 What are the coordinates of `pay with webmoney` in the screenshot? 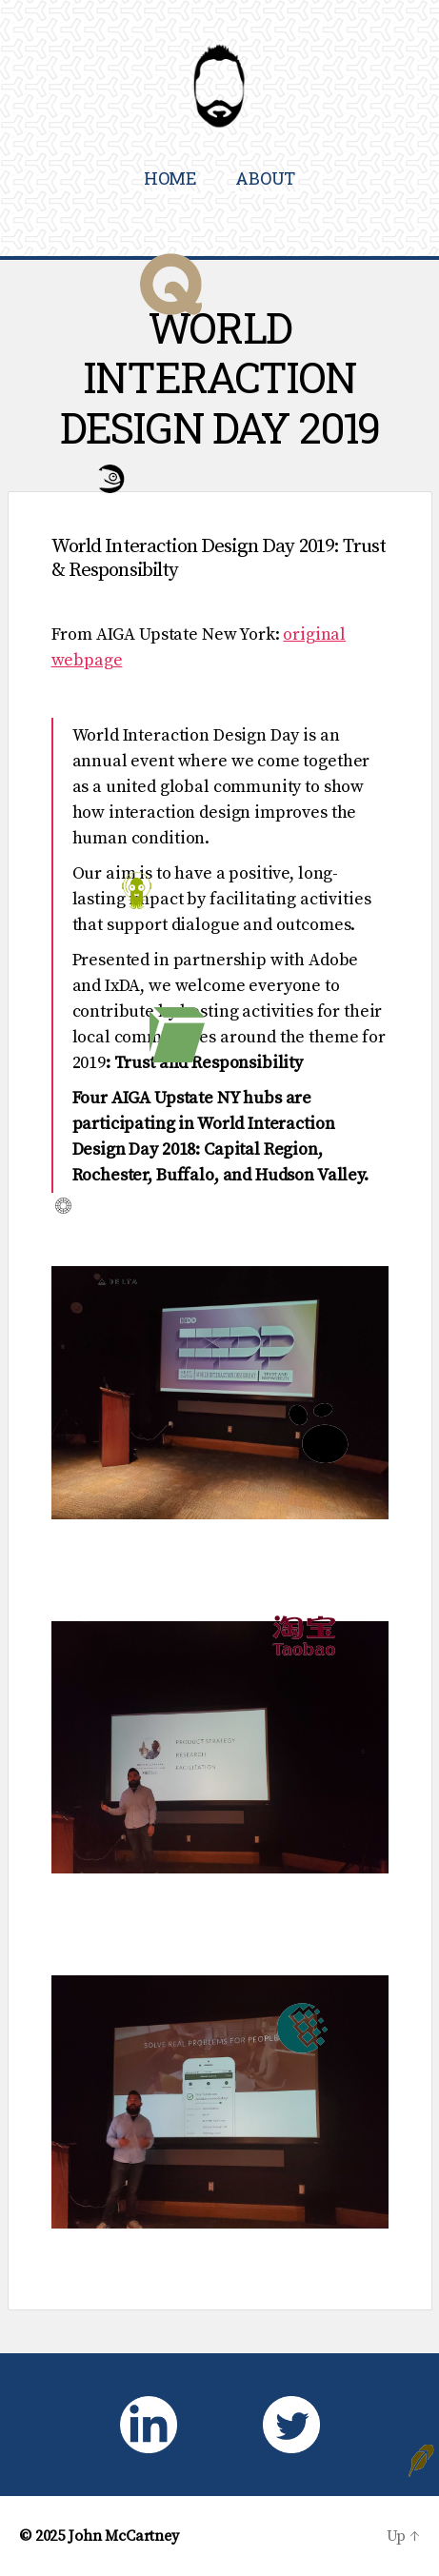 It's located at (302, 2028).